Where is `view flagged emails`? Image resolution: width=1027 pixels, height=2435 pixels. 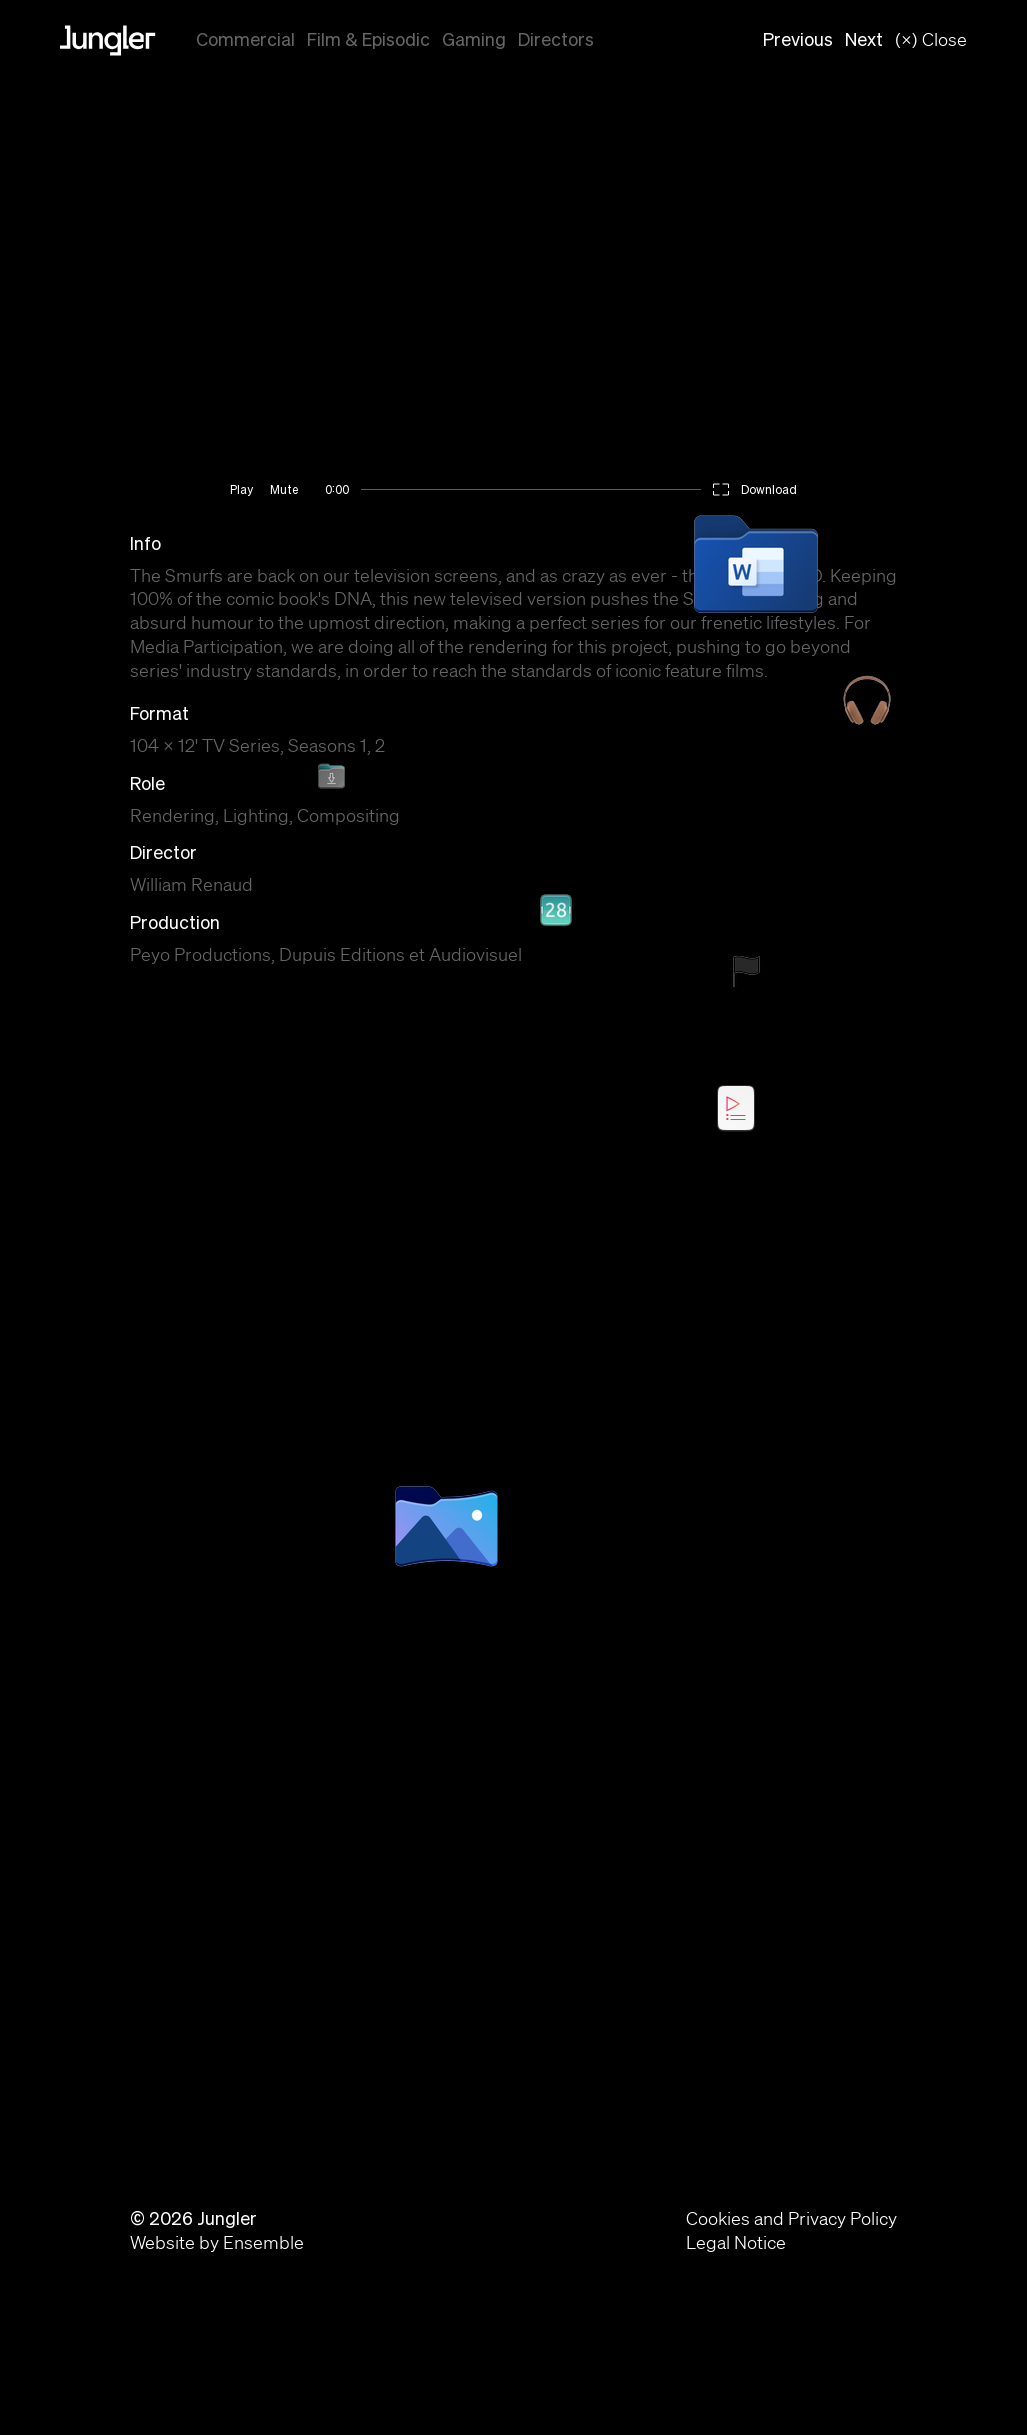
view flagged emails is located at coordinates (746, 971).